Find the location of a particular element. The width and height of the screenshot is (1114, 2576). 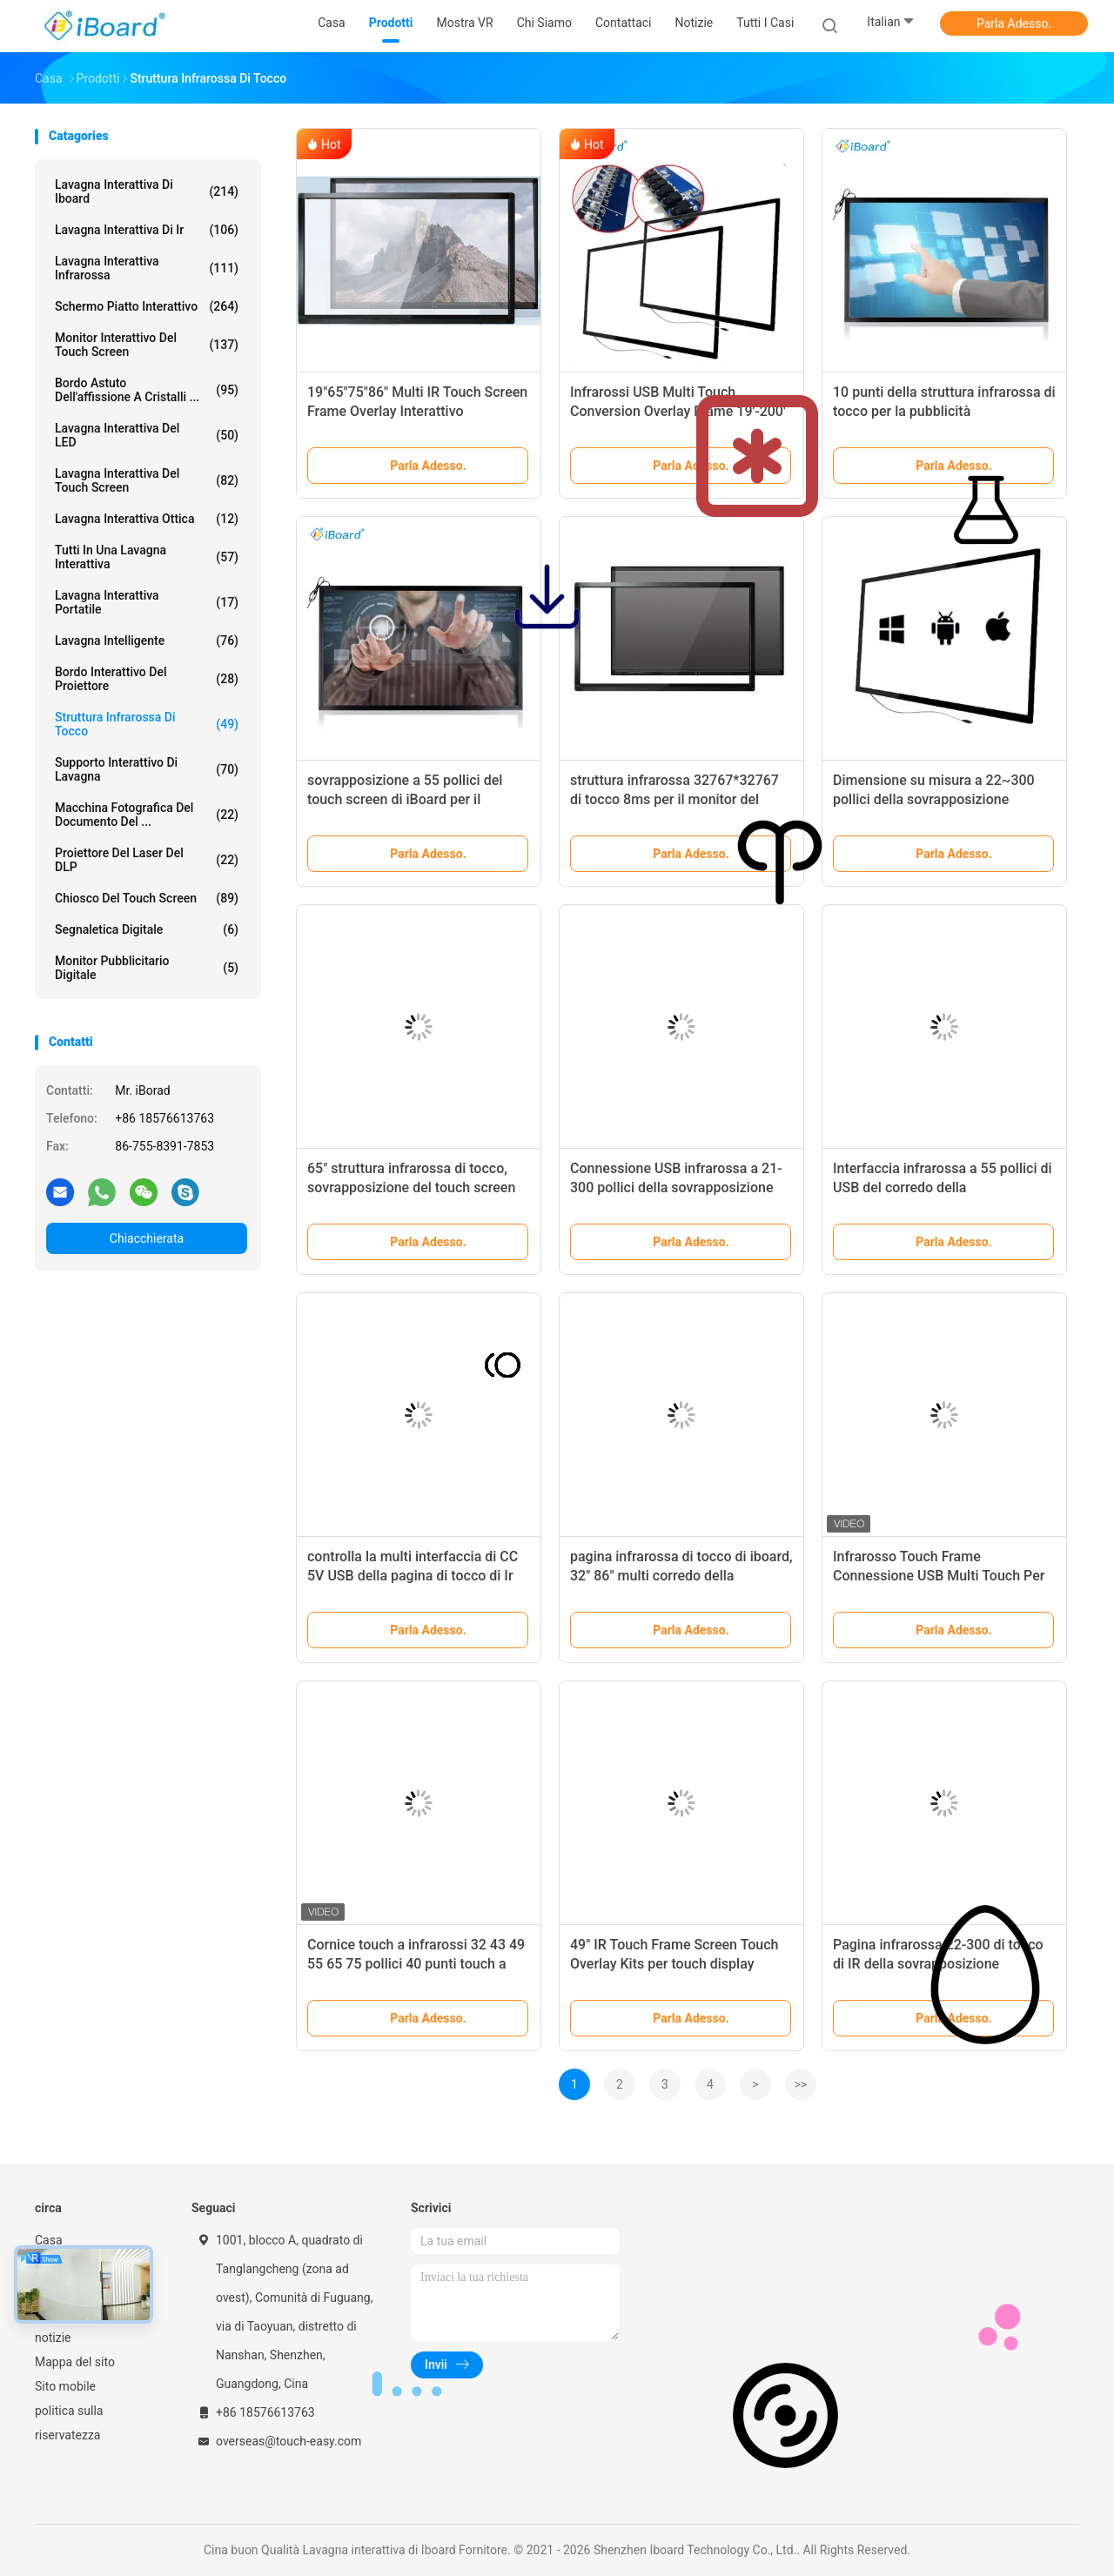

access experimental or beta features is located at coordinates (986, 510).